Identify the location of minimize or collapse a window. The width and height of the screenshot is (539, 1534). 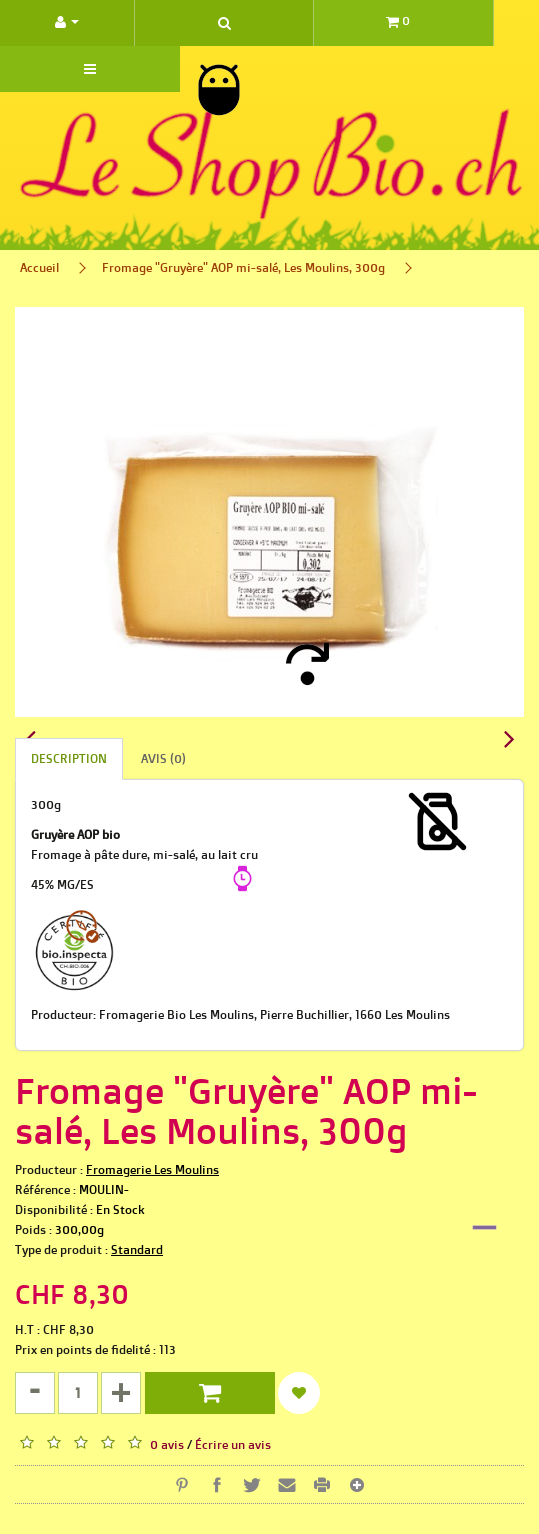
(484, 1225).